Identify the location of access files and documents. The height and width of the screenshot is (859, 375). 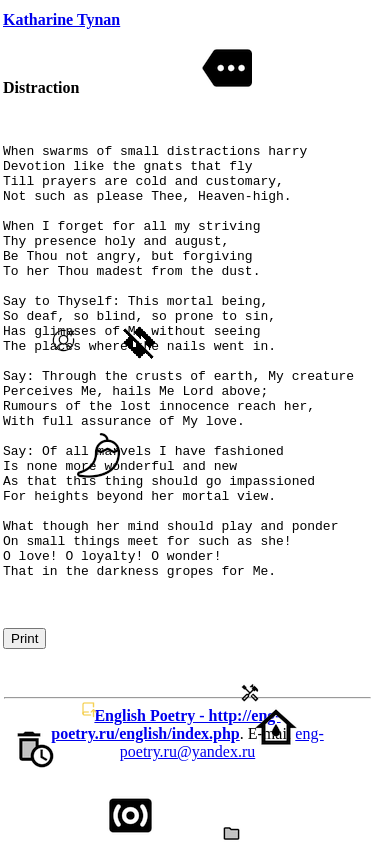
(231, 833).